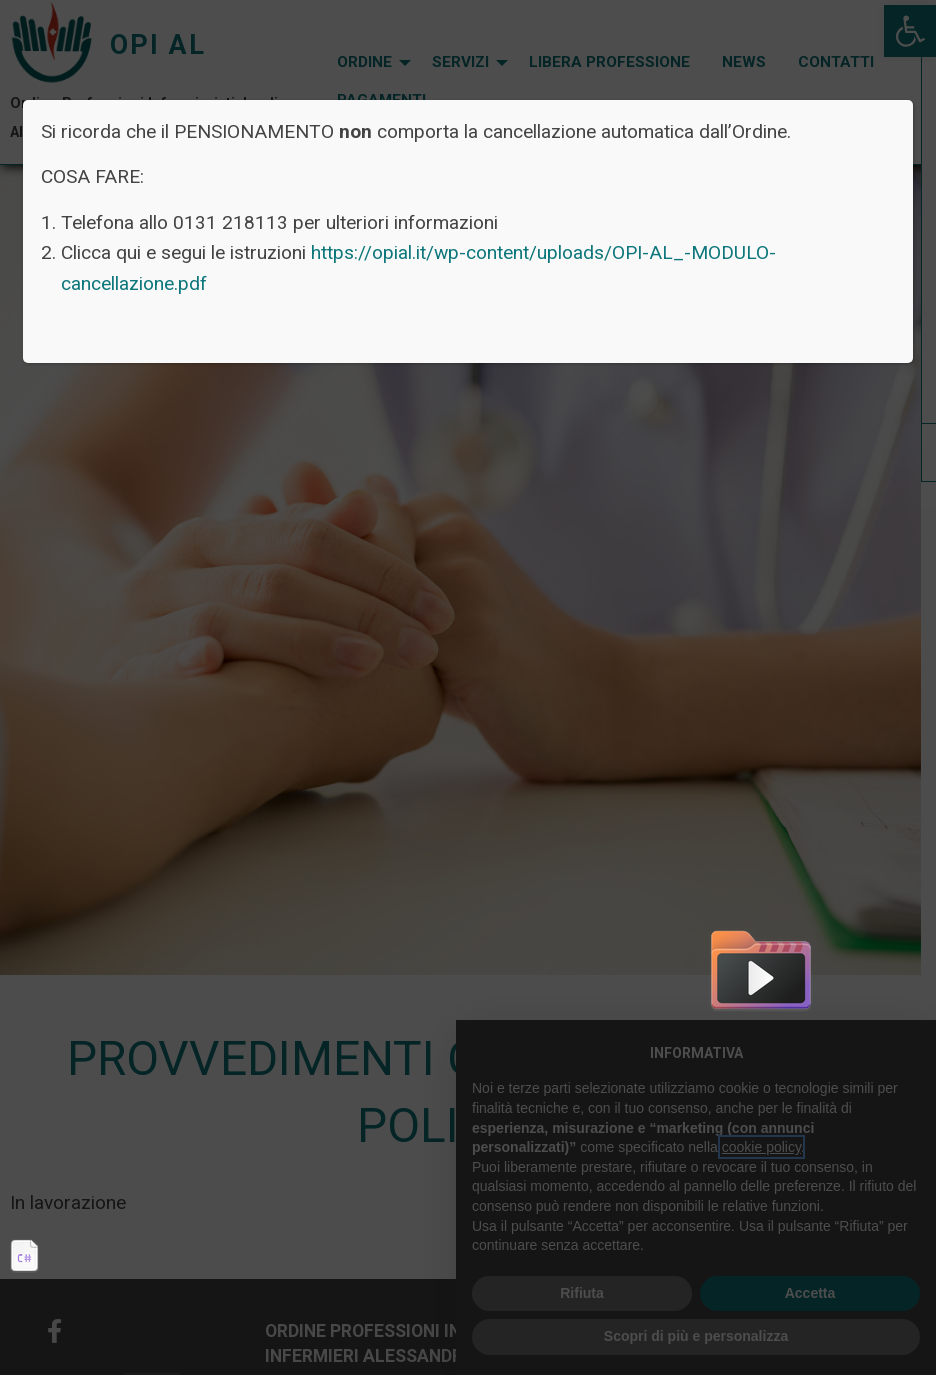 The image size is (936, 1375). Describe the element at coordinates (760, 972) in the screenshot. I see `open your movie files folder` at that location.